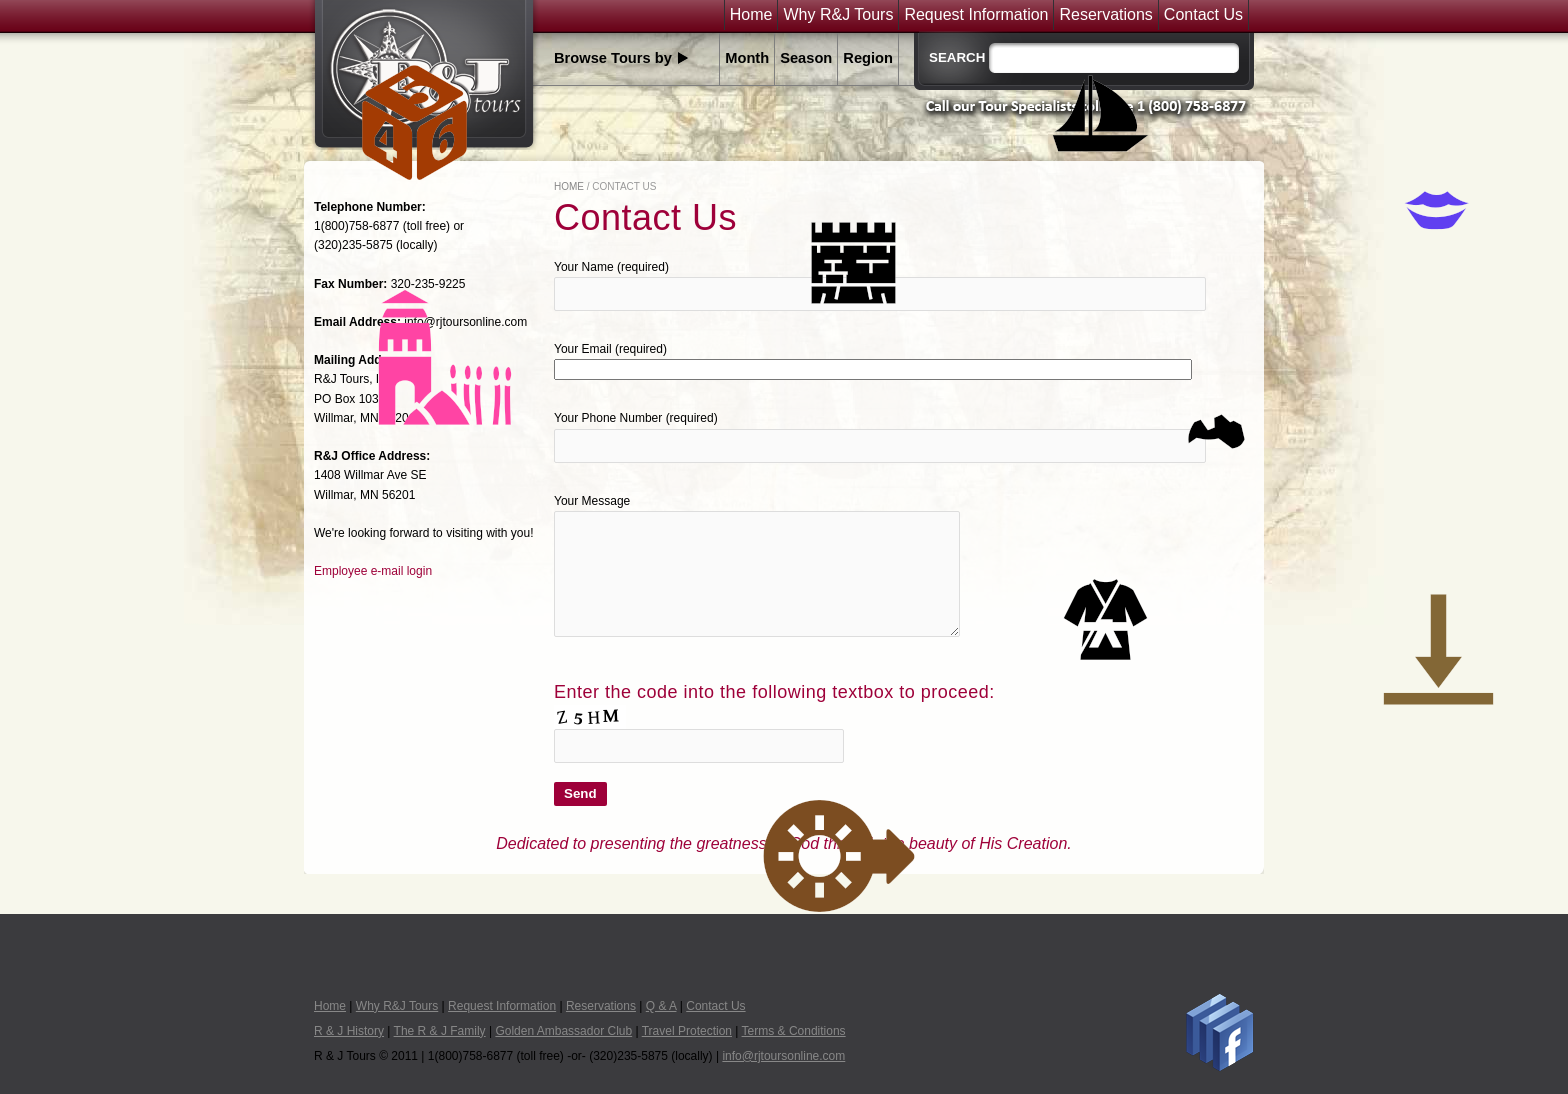 Image resolution: width=1568 pixels, height=1094 pixels. What do you see at coordinates (1105, 619) in the screenshot?
I see `select traditional Japanese clothing item` at bounding box center [1105, 619].